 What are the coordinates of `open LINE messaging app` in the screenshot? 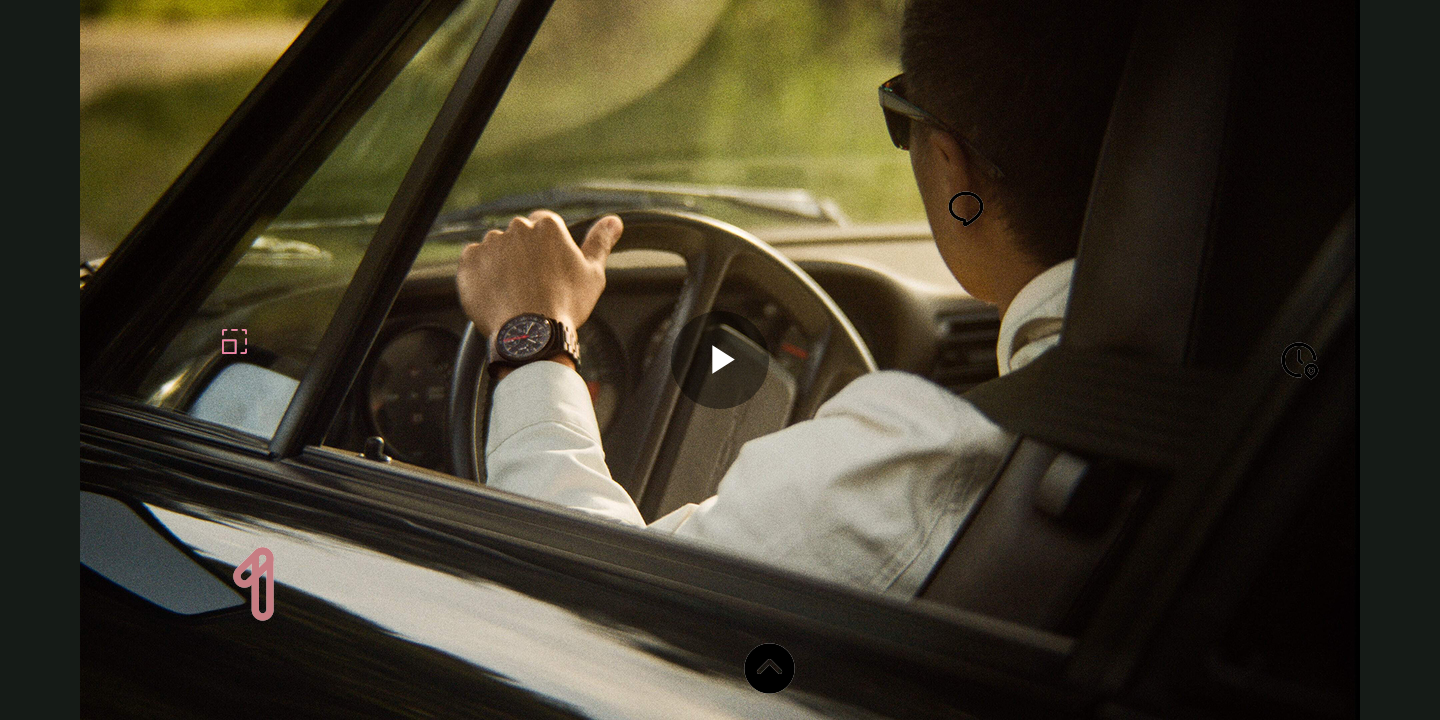 It's located at (966, 209).